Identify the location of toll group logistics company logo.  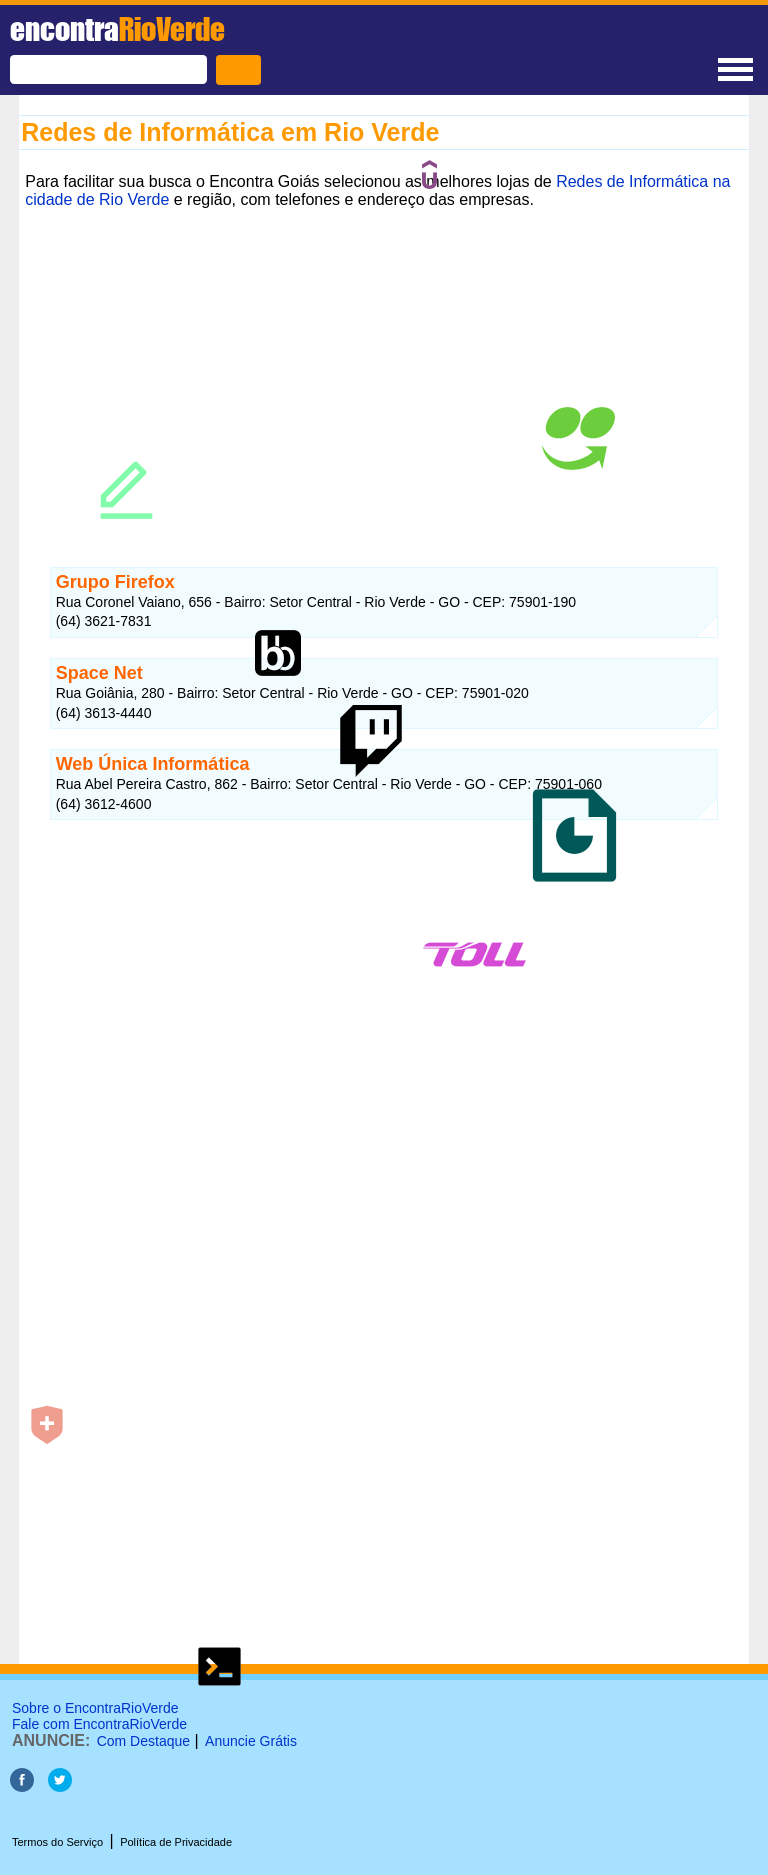
(474, 954).